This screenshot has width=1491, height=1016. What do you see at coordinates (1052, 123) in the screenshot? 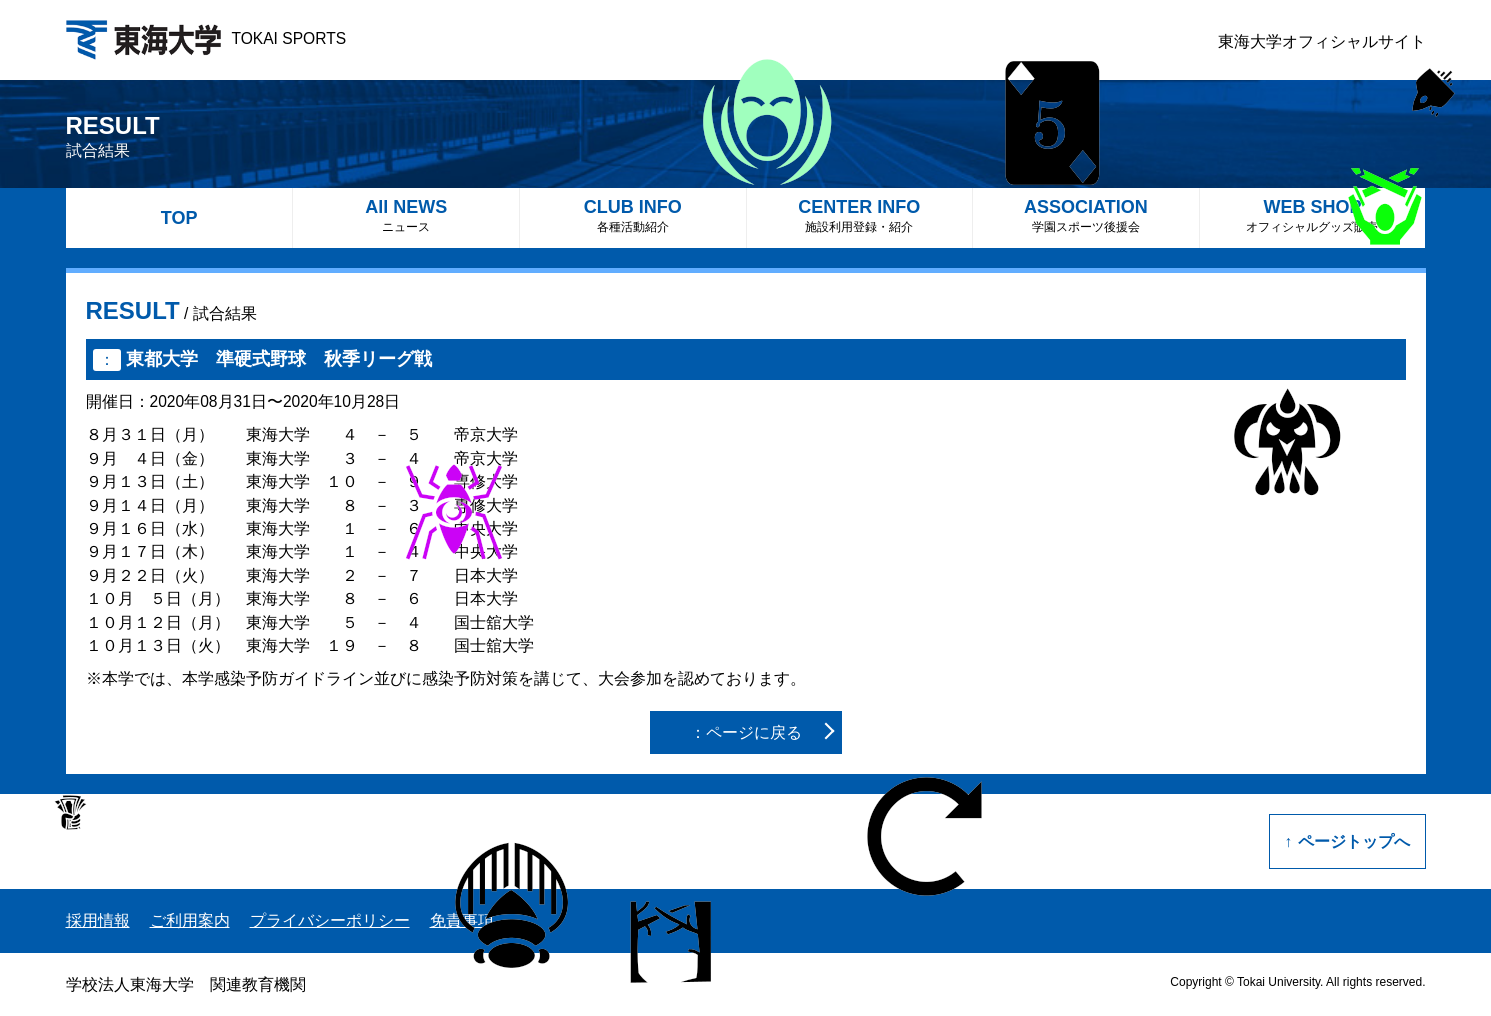
I see `five of diamonds playing card` at bounding box center [1052, 123].